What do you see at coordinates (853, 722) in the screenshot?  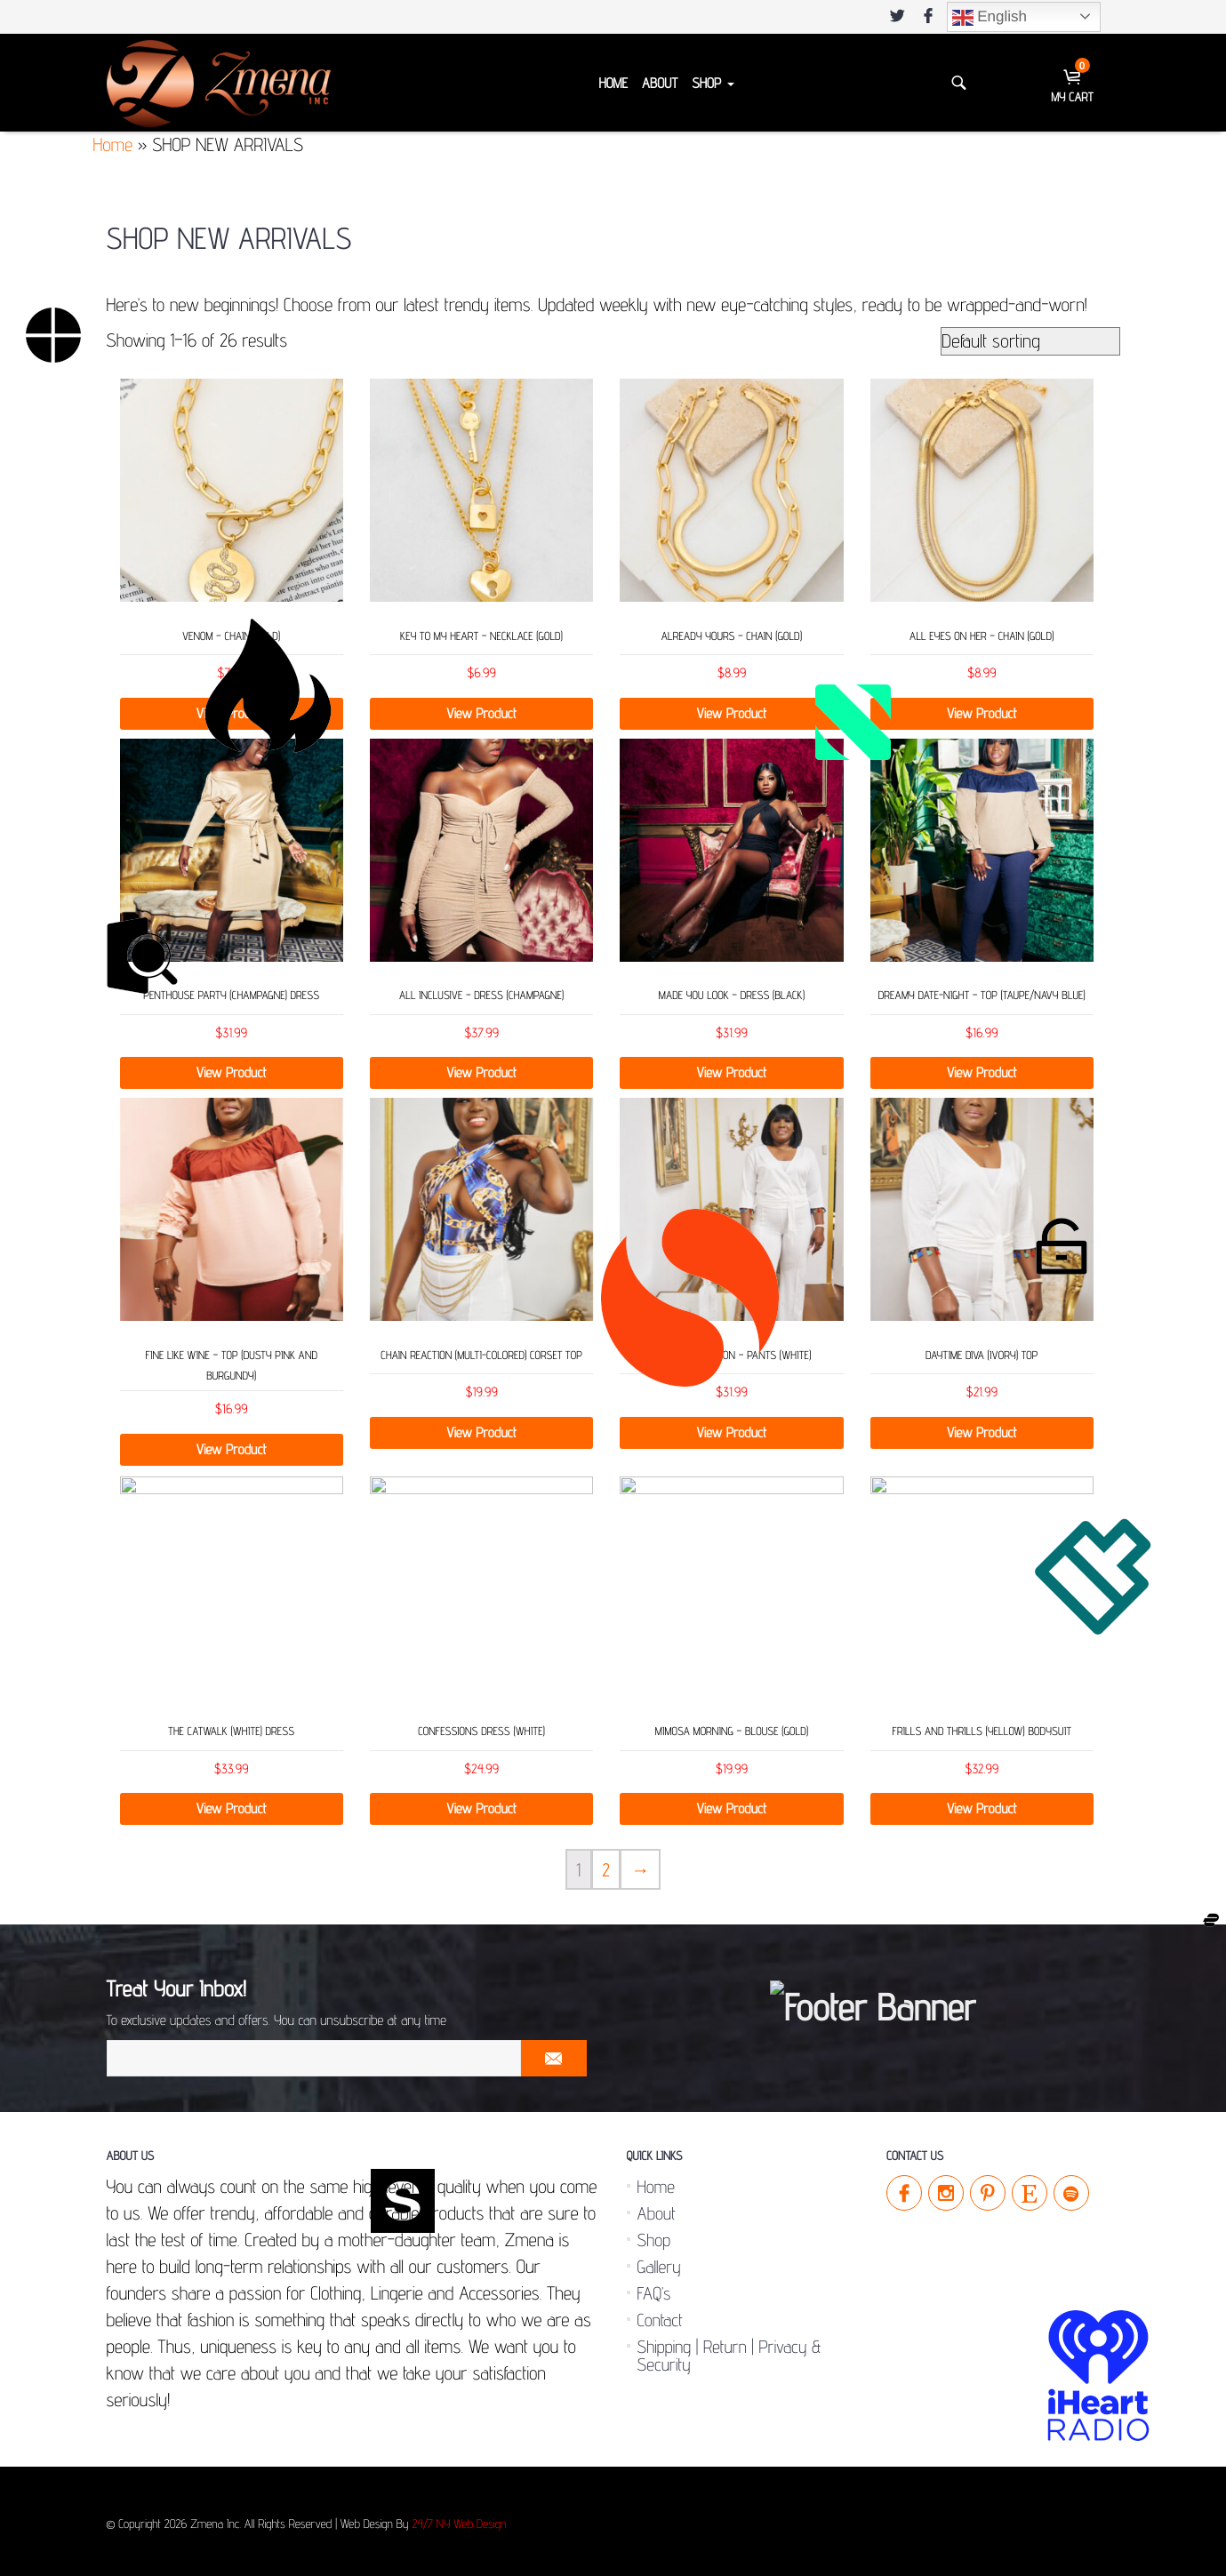 I see `open Apple News app` at bounding box center [853, 722].